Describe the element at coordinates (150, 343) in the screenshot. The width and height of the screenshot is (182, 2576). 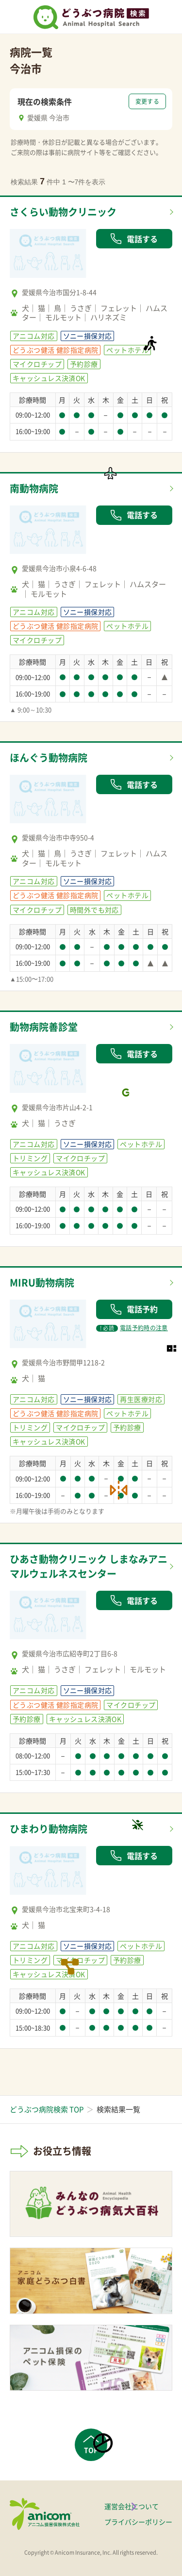
I see `indicates travel or transportation section` at that location.